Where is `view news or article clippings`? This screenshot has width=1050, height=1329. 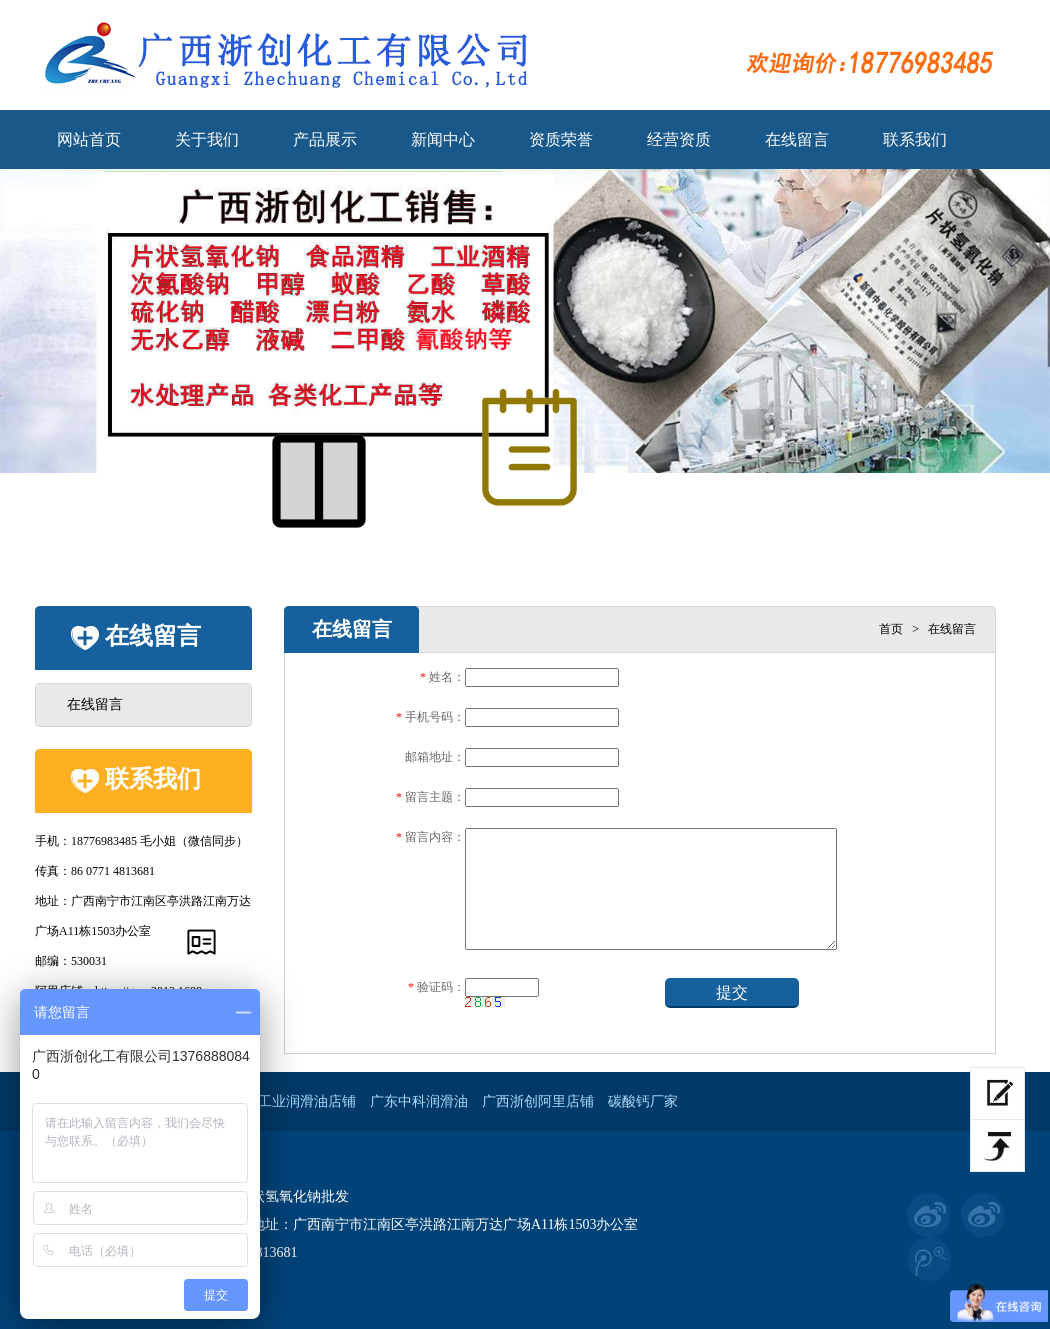
view news or article clippings is located at coordinates (201, 941).